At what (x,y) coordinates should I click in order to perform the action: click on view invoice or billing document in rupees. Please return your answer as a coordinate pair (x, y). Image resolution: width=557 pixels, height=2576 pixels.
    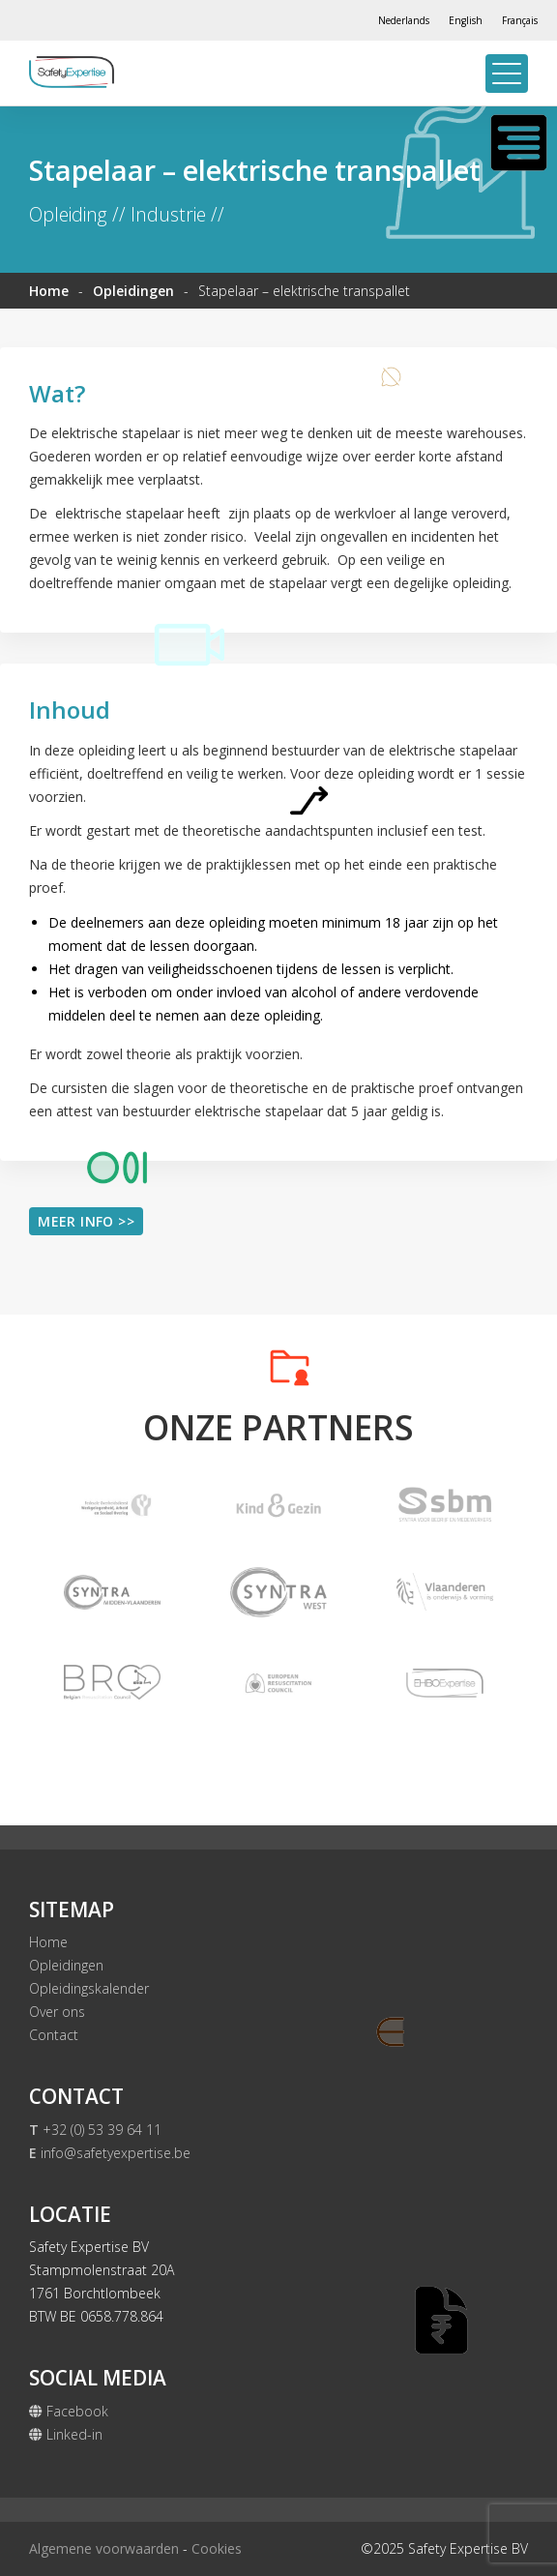
    Looking at the image, I should click on (441, 2320).